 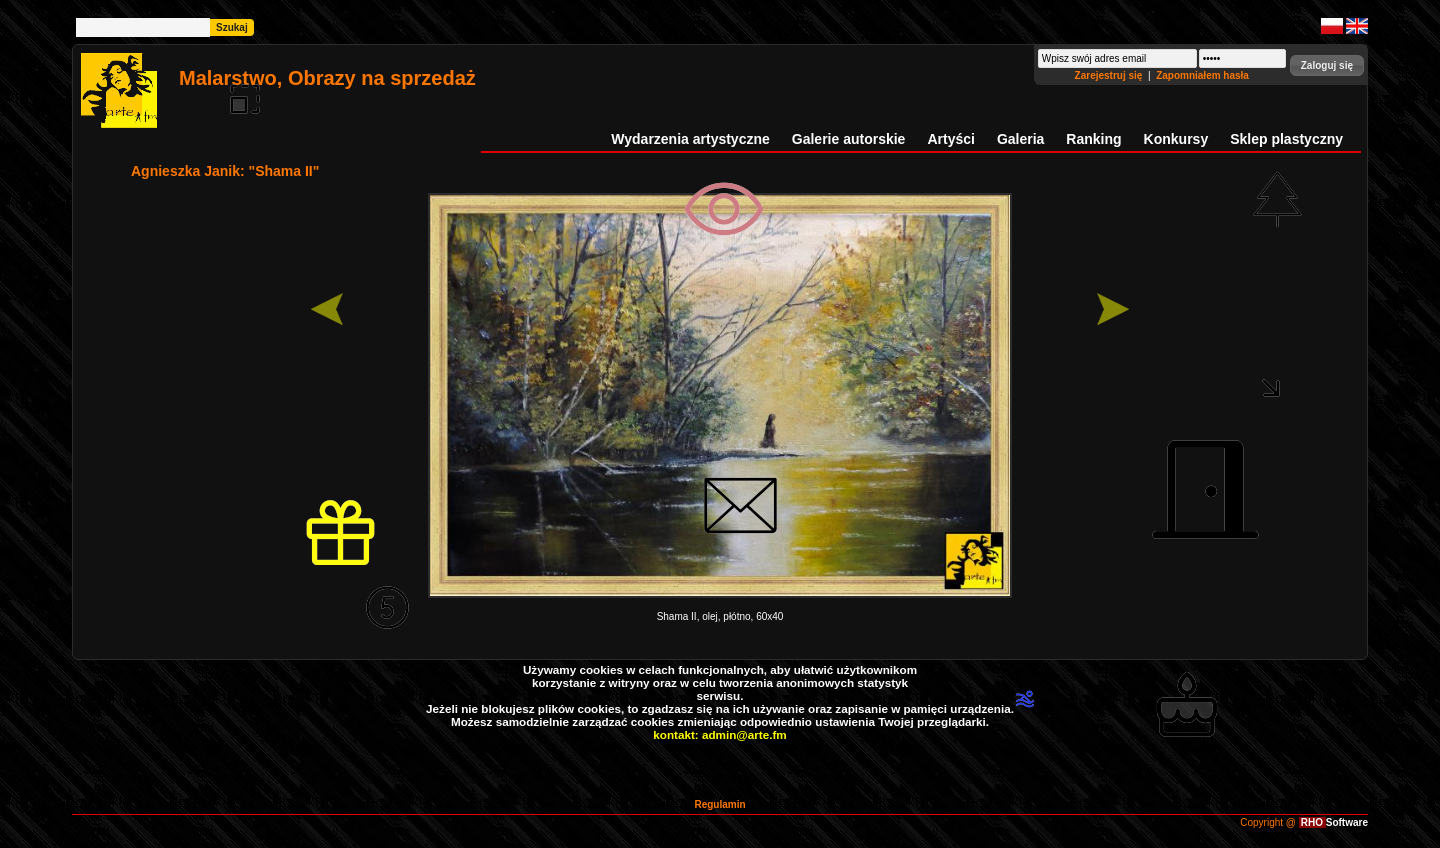 What do you see at coordinates (1205, 489) in the screenshot?
I see `log out or exit the application` at bounding box center [1205, 489].